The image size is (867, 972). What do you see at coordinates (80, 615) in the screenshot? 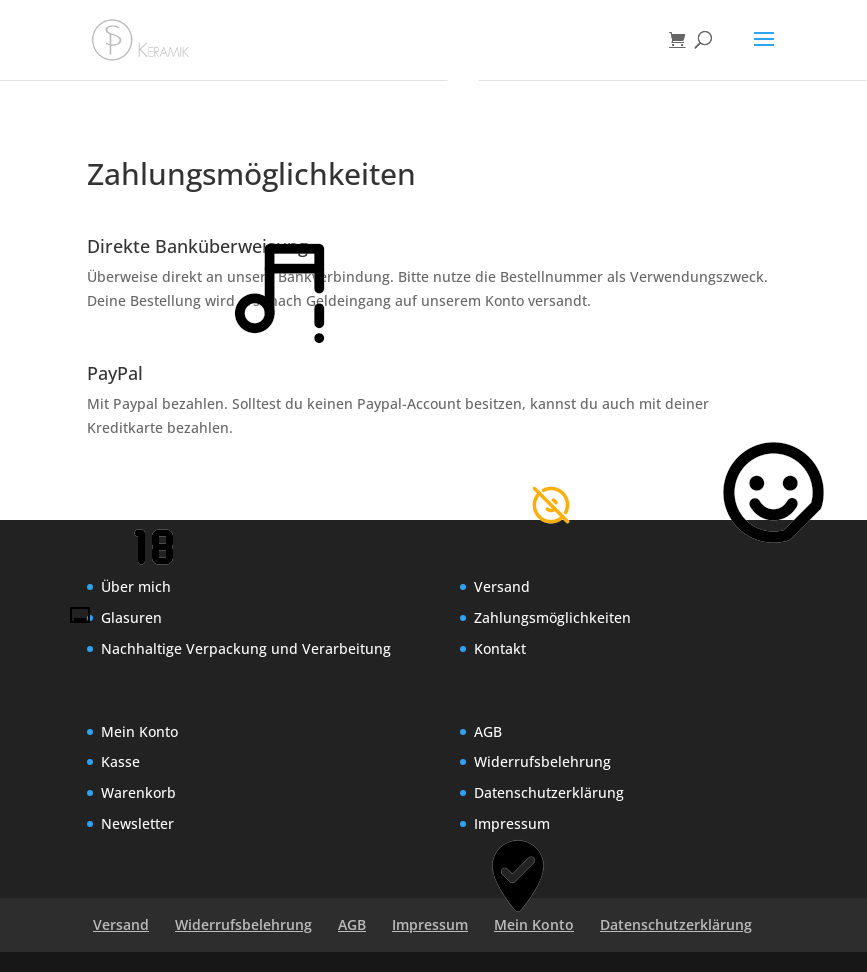
I see `view video player controls or bottom action bar` at bounding box center [80, 615].